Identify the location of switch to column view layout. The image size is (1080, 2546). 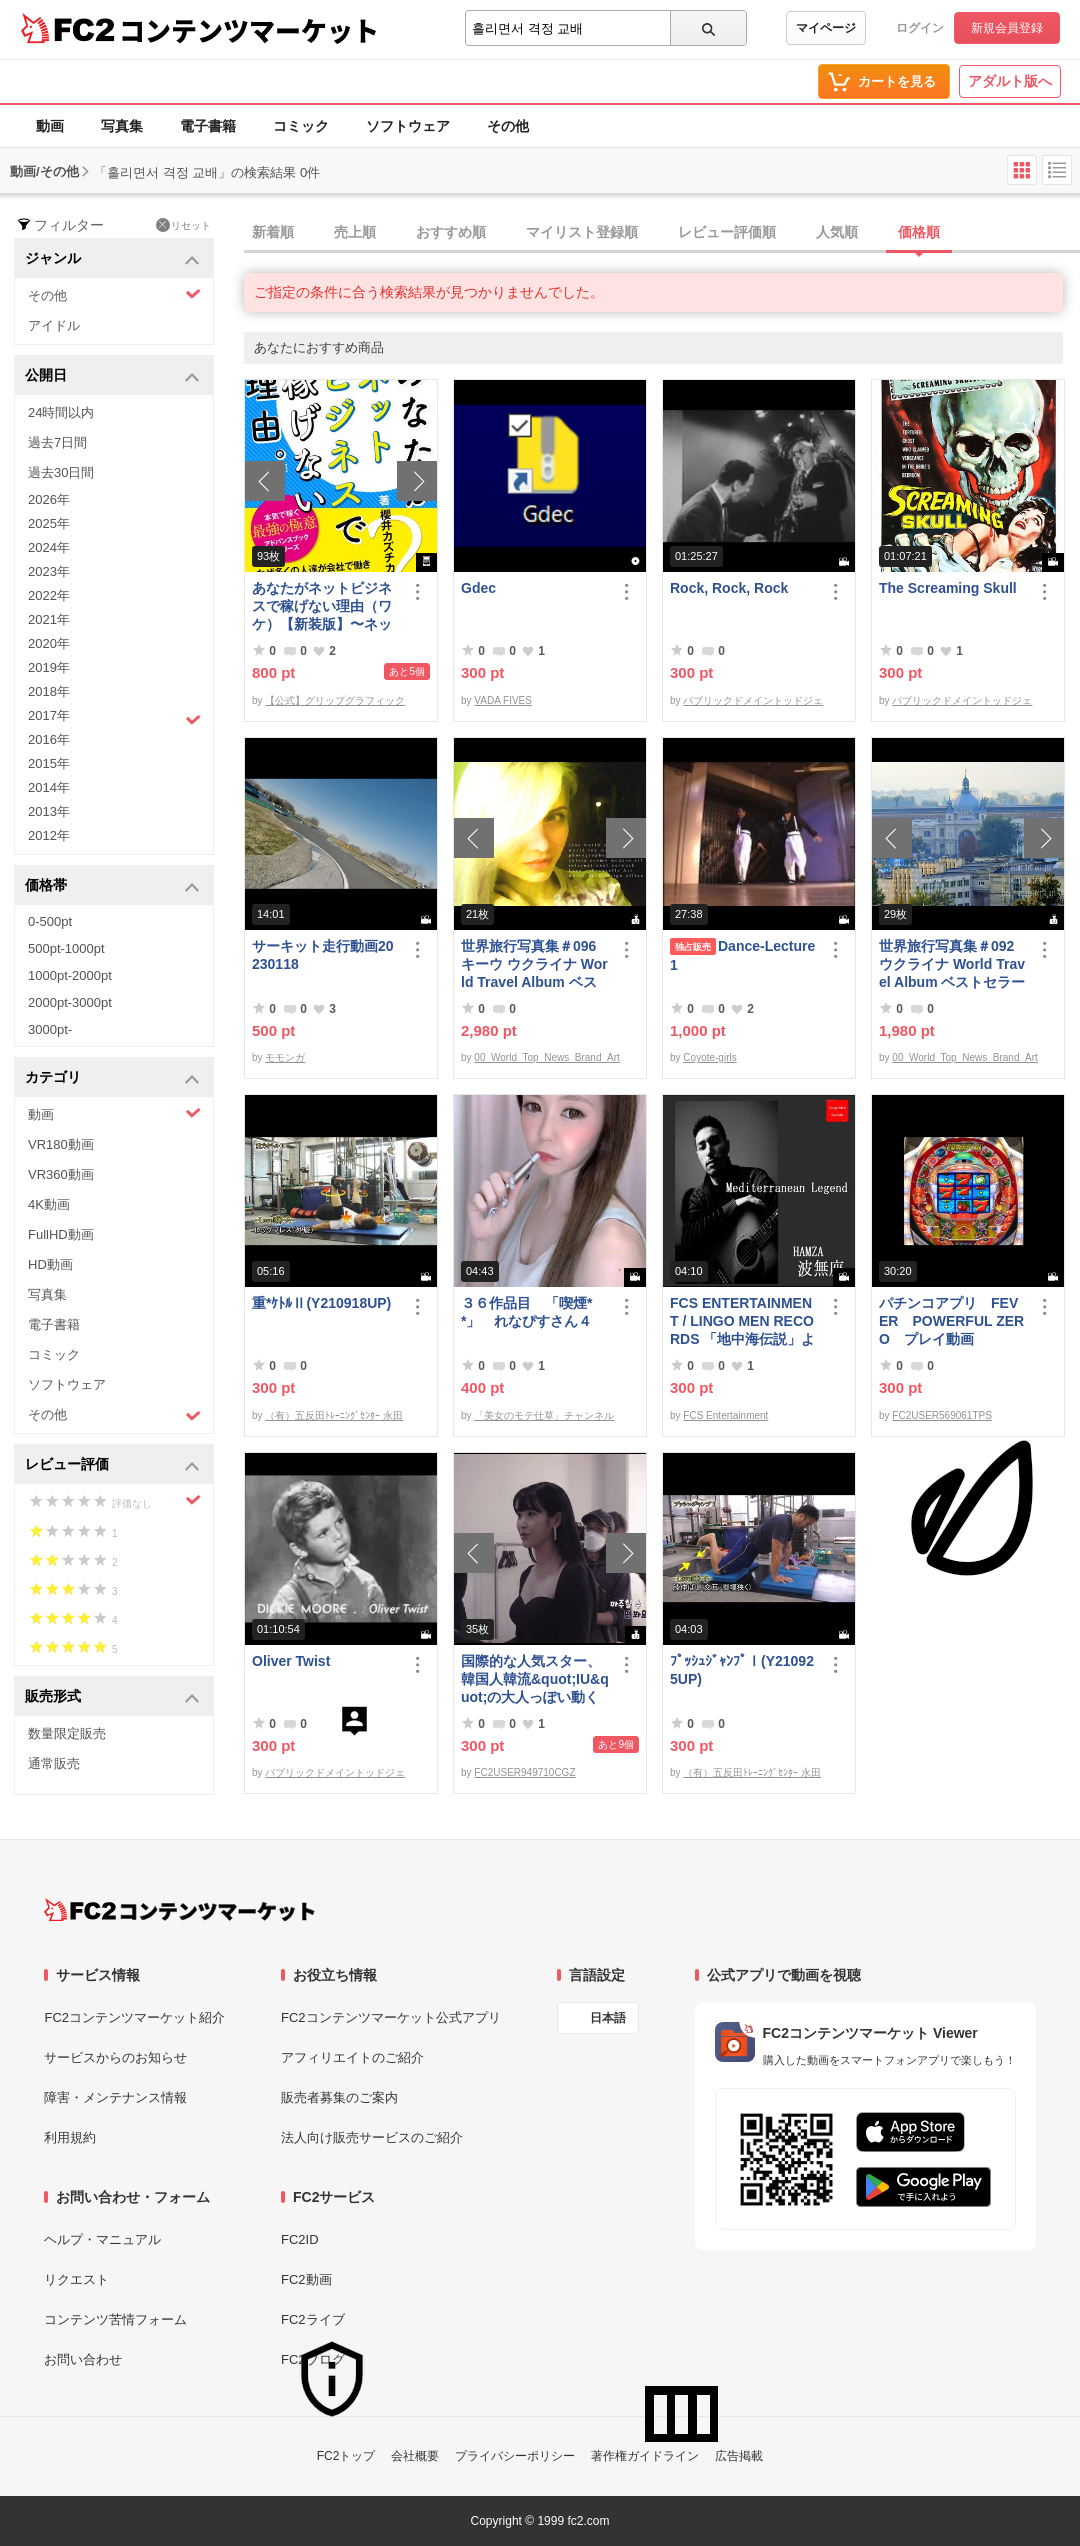
(679, 2416).